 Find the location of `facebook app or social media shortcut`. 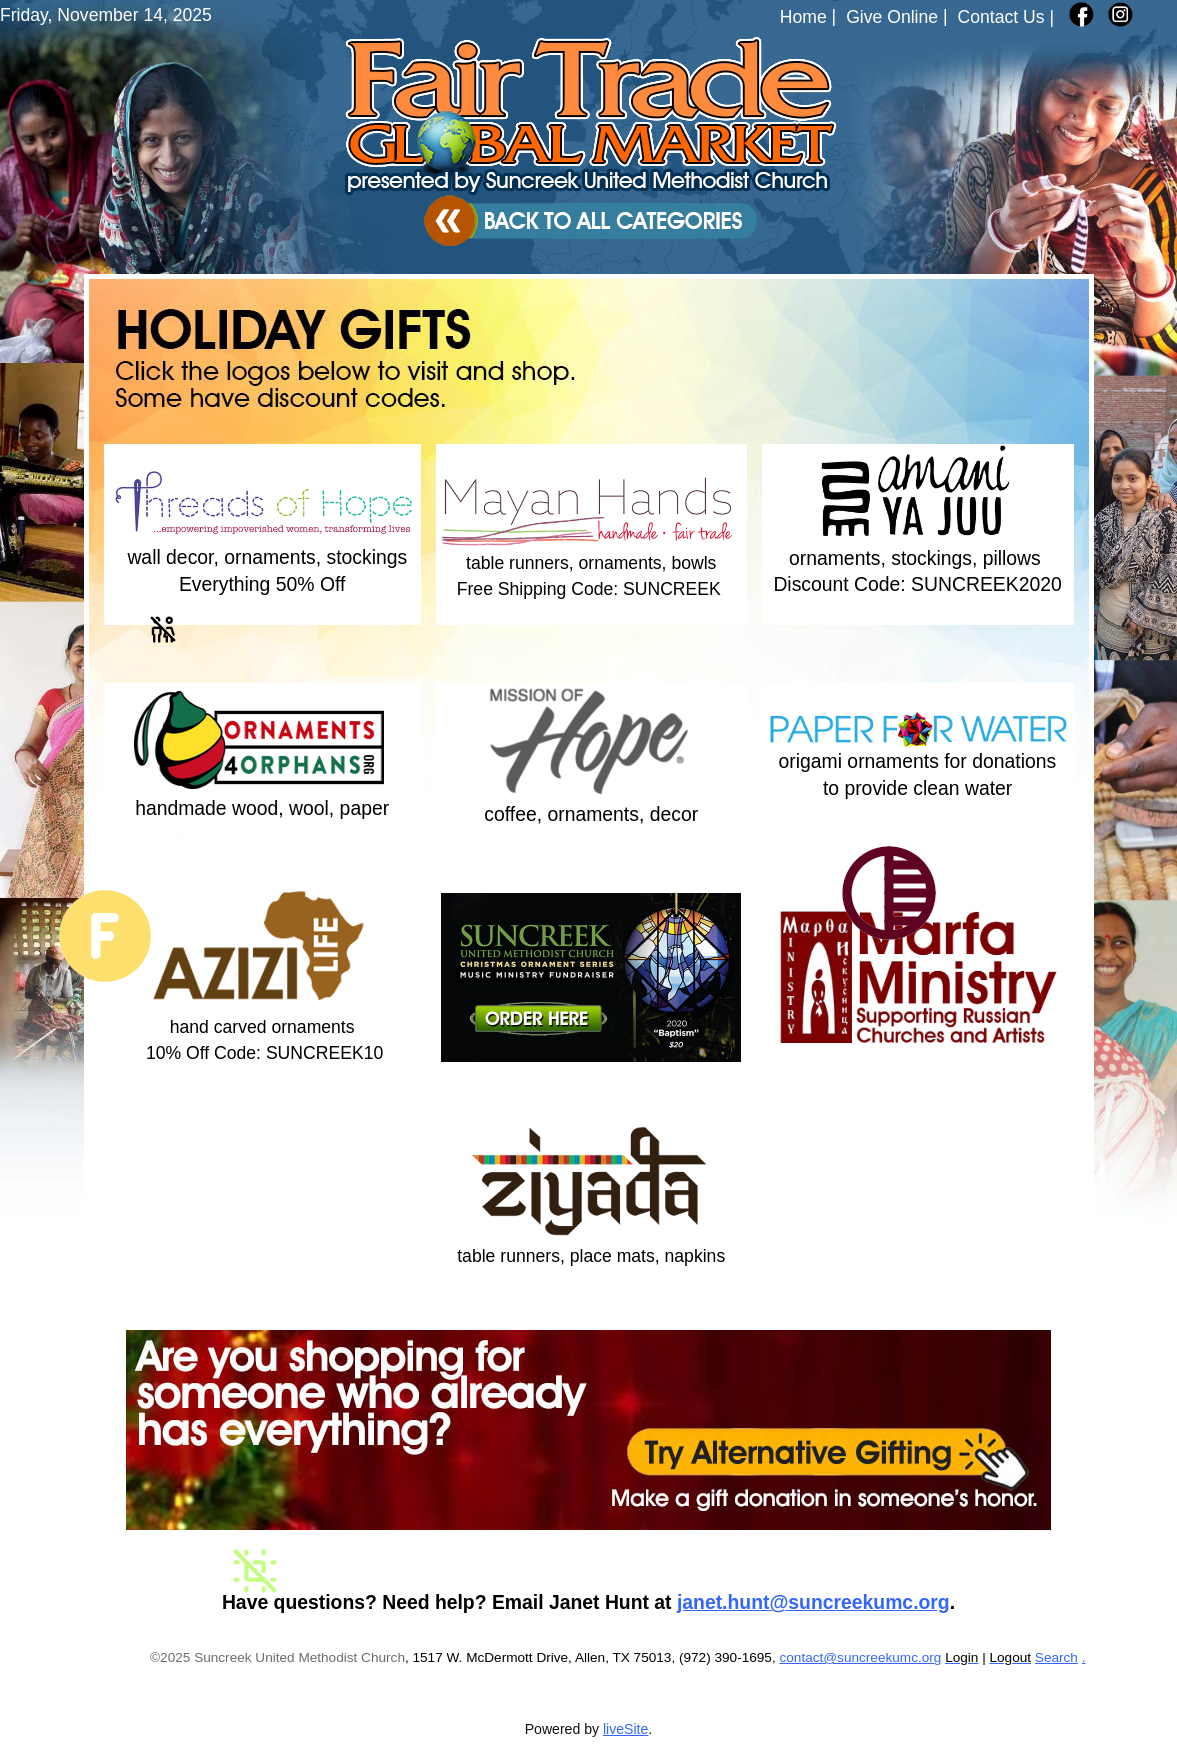

facebook app or social media shortcut is located at coordinates (105, 936).